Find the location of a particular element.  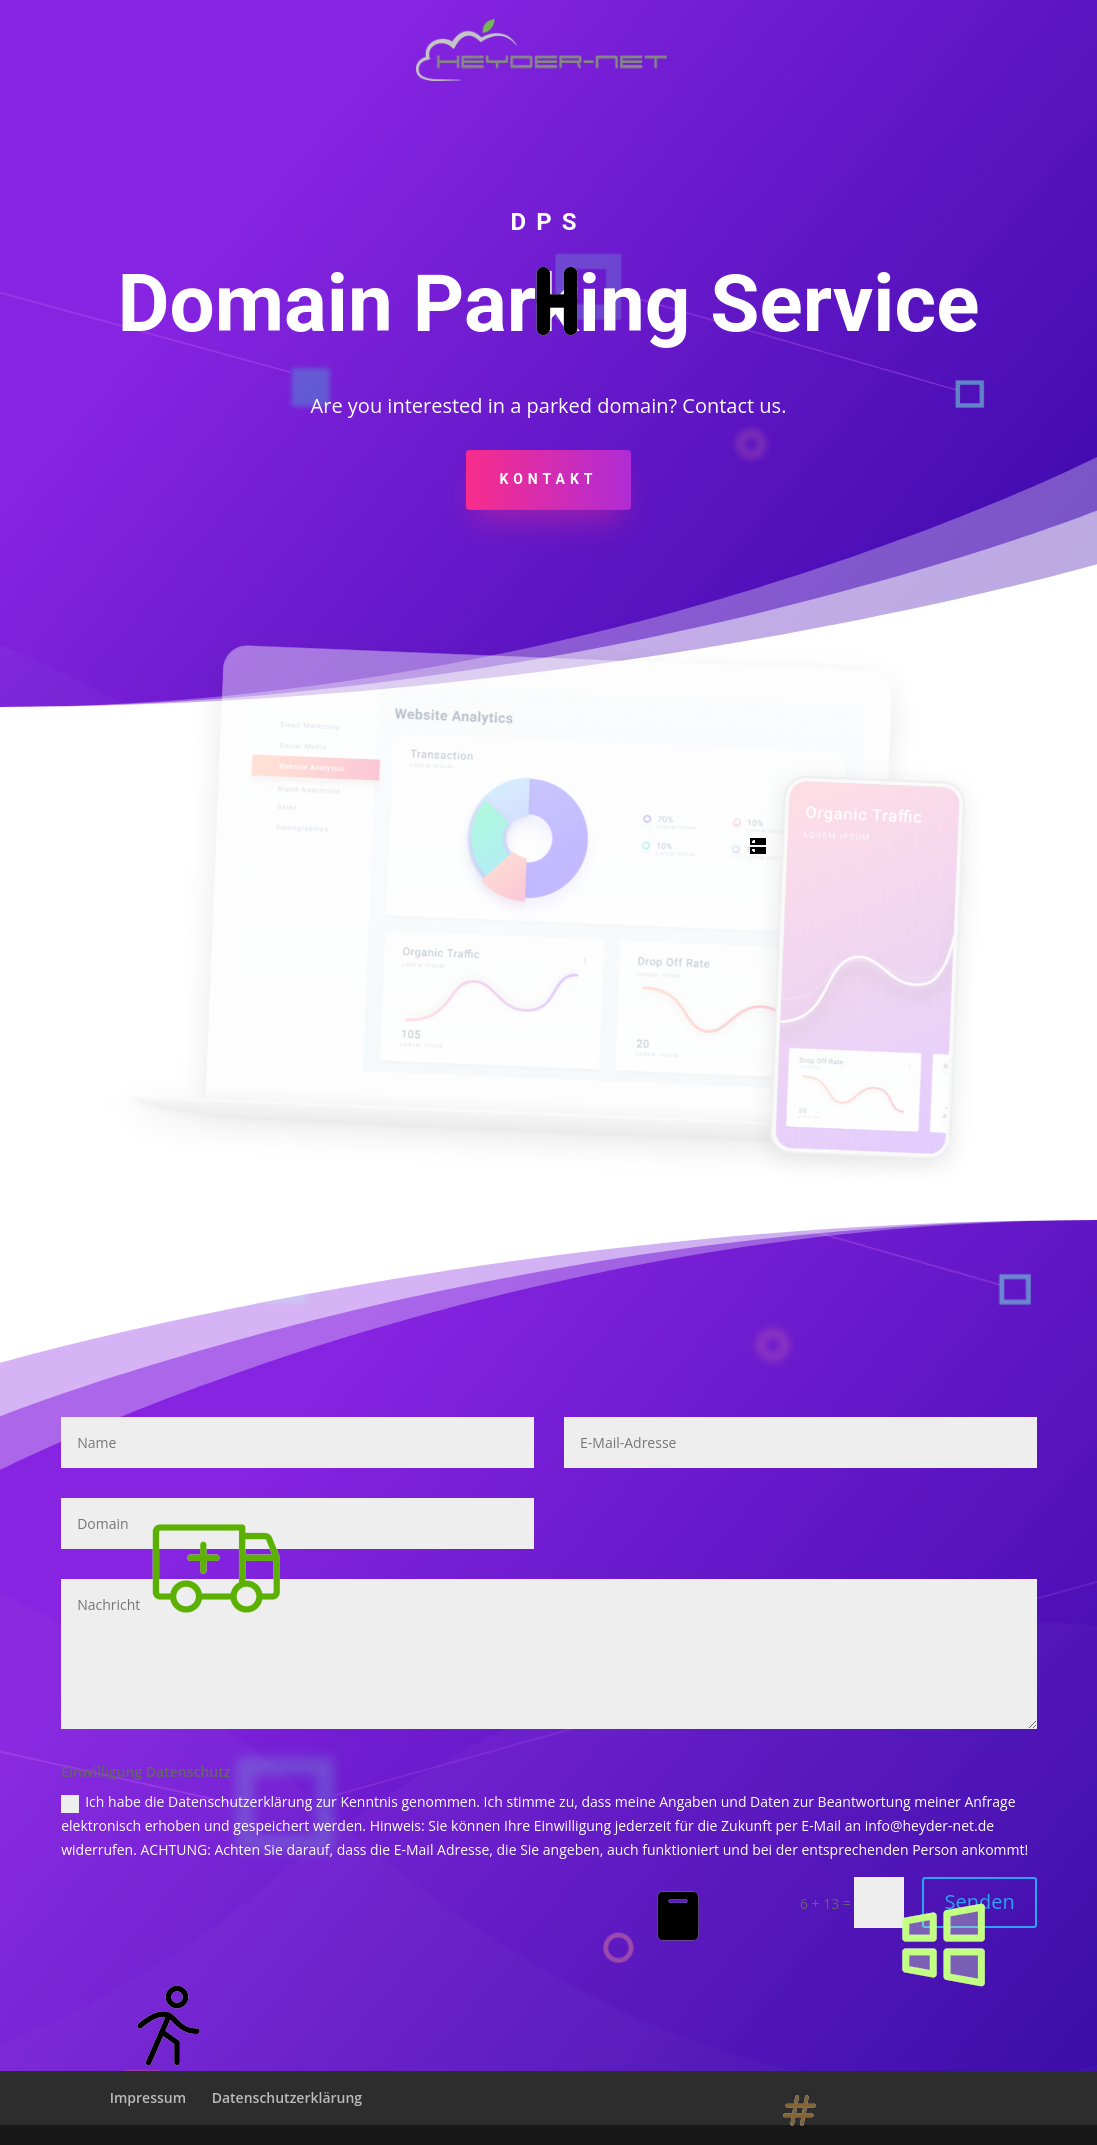

tablet device with speaker is located at coordinates (678, 1916).